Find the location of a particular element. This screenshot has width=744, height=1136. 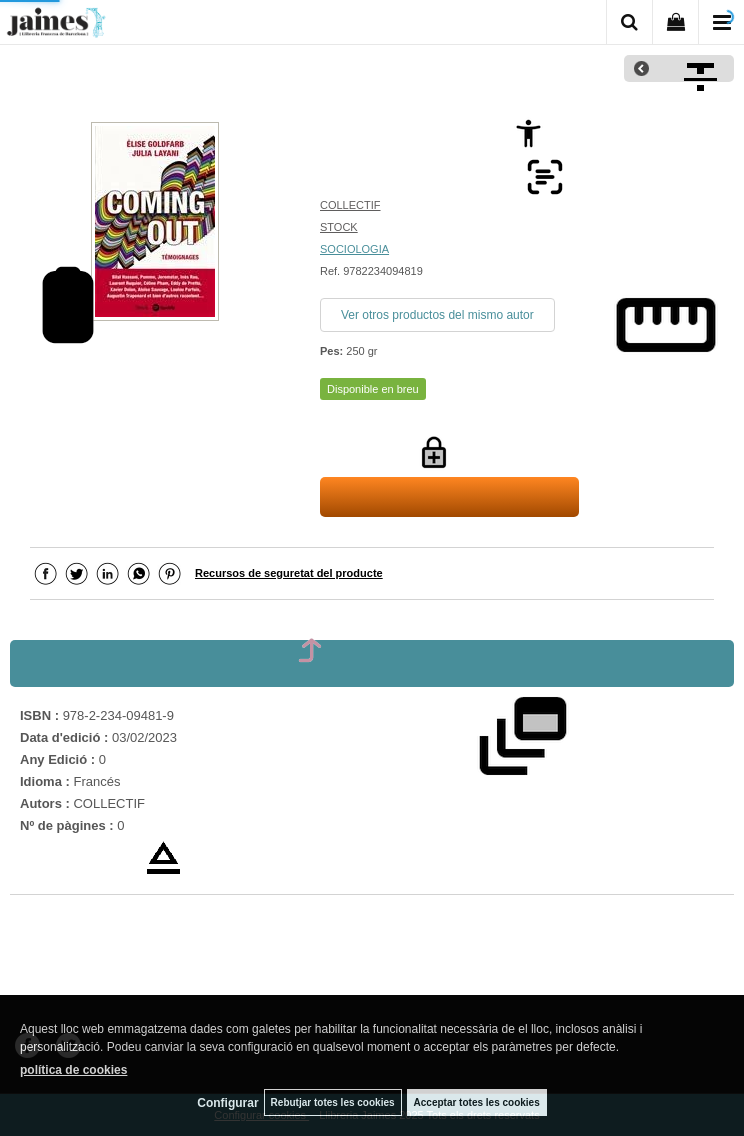

measure dimensions or distance is located at coordinates (666, 325).